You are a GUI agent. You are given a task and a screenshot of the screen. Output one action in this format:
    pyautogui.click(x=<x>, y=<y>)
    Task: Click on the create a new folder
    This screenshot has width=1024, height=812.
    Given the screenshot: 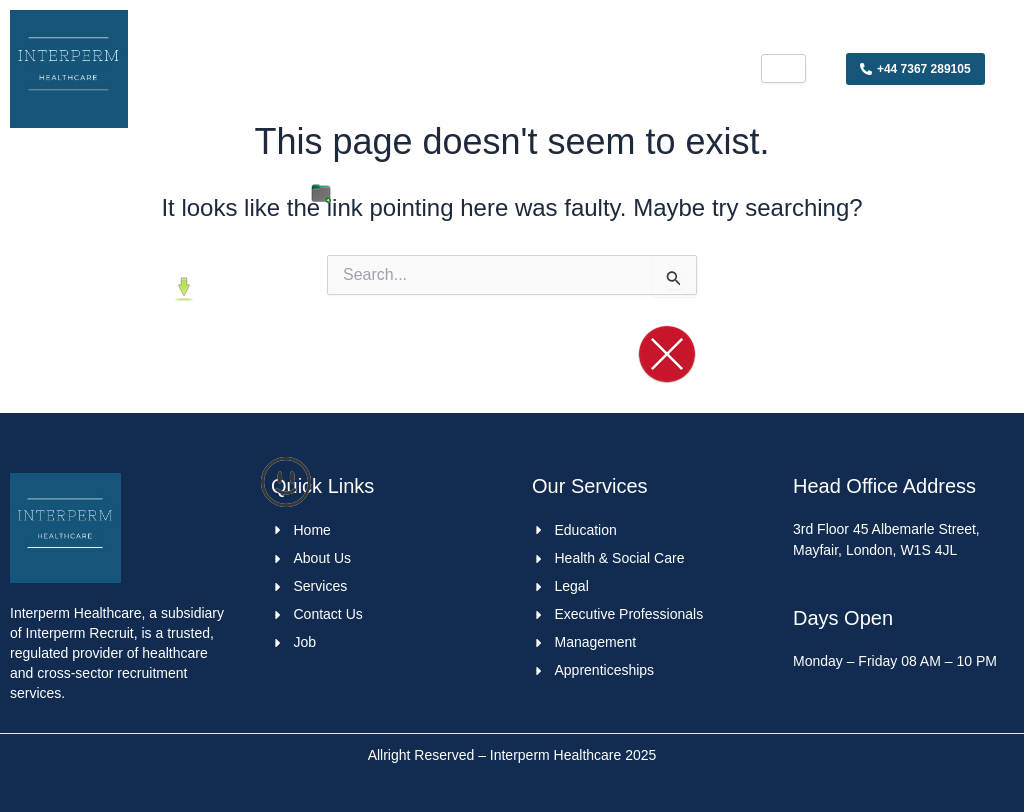 What is the action you would take?
    pyautogui.click(x=321, y=193)
    